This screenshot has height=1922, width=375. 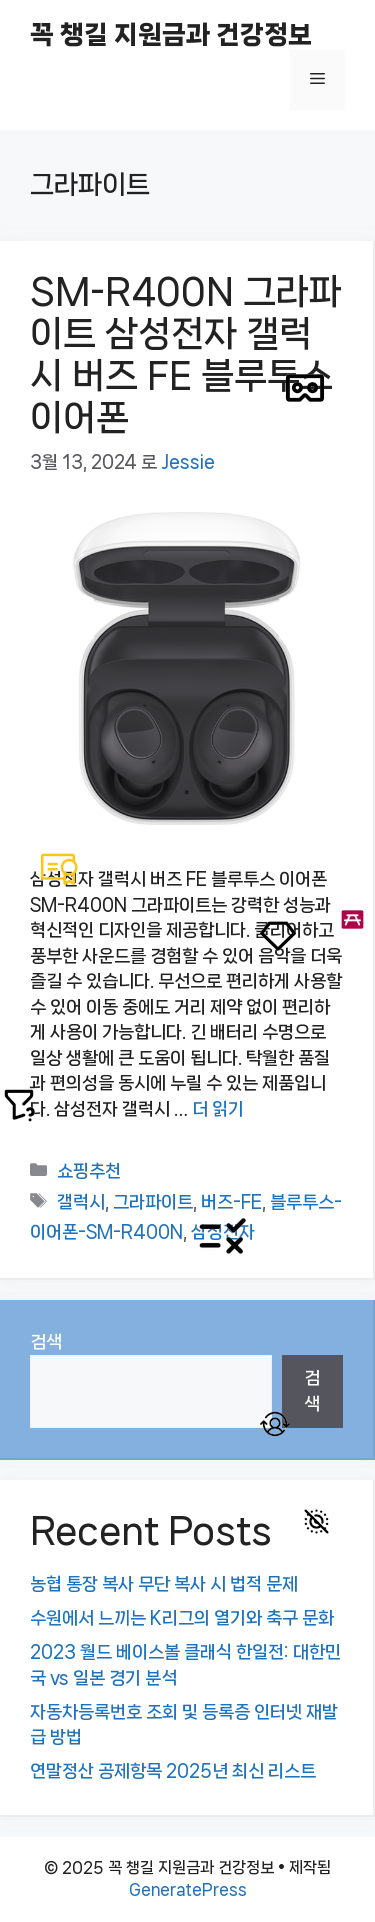 What do you see at coordinates (278, 935) in the screenshot?
I see `indicates Ruby programming language` at bounding box center [278, 935].